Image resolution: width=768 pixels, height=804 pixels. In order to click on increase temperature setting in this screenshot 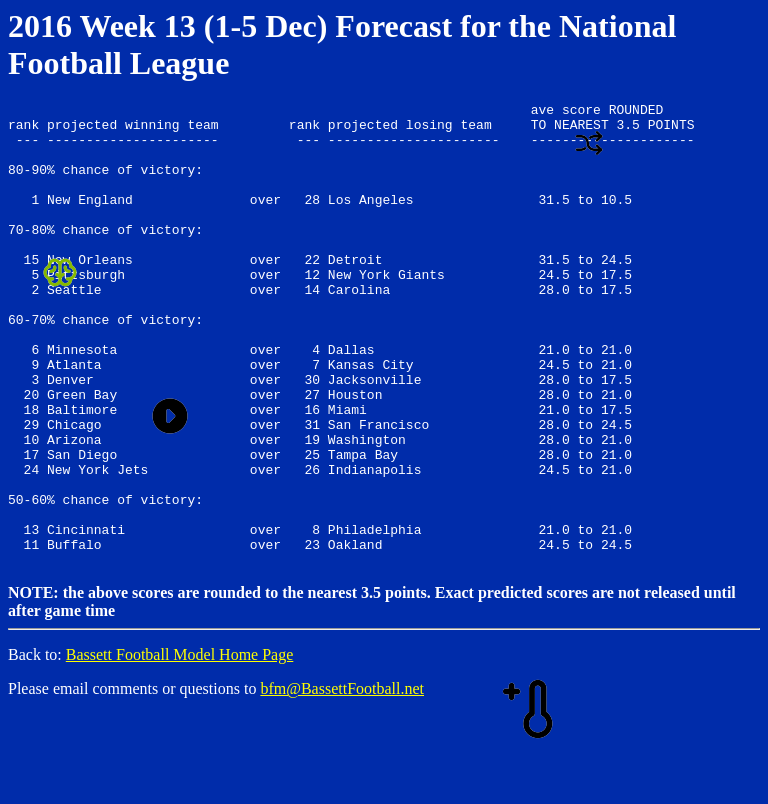, I will do `click(532, 709)`.